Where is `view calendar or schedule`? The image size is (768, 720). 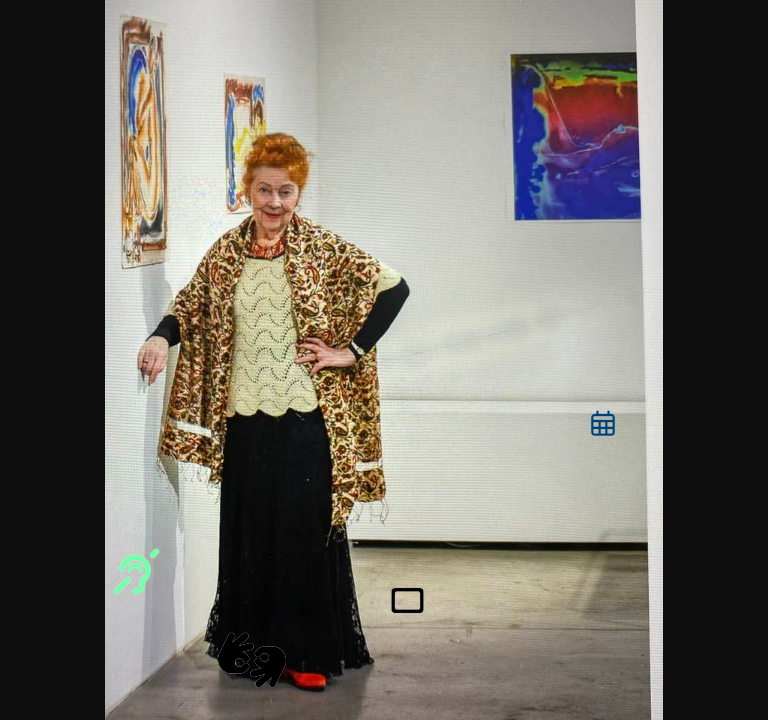 view calendar or schedule is located at coordinates (603, 424).